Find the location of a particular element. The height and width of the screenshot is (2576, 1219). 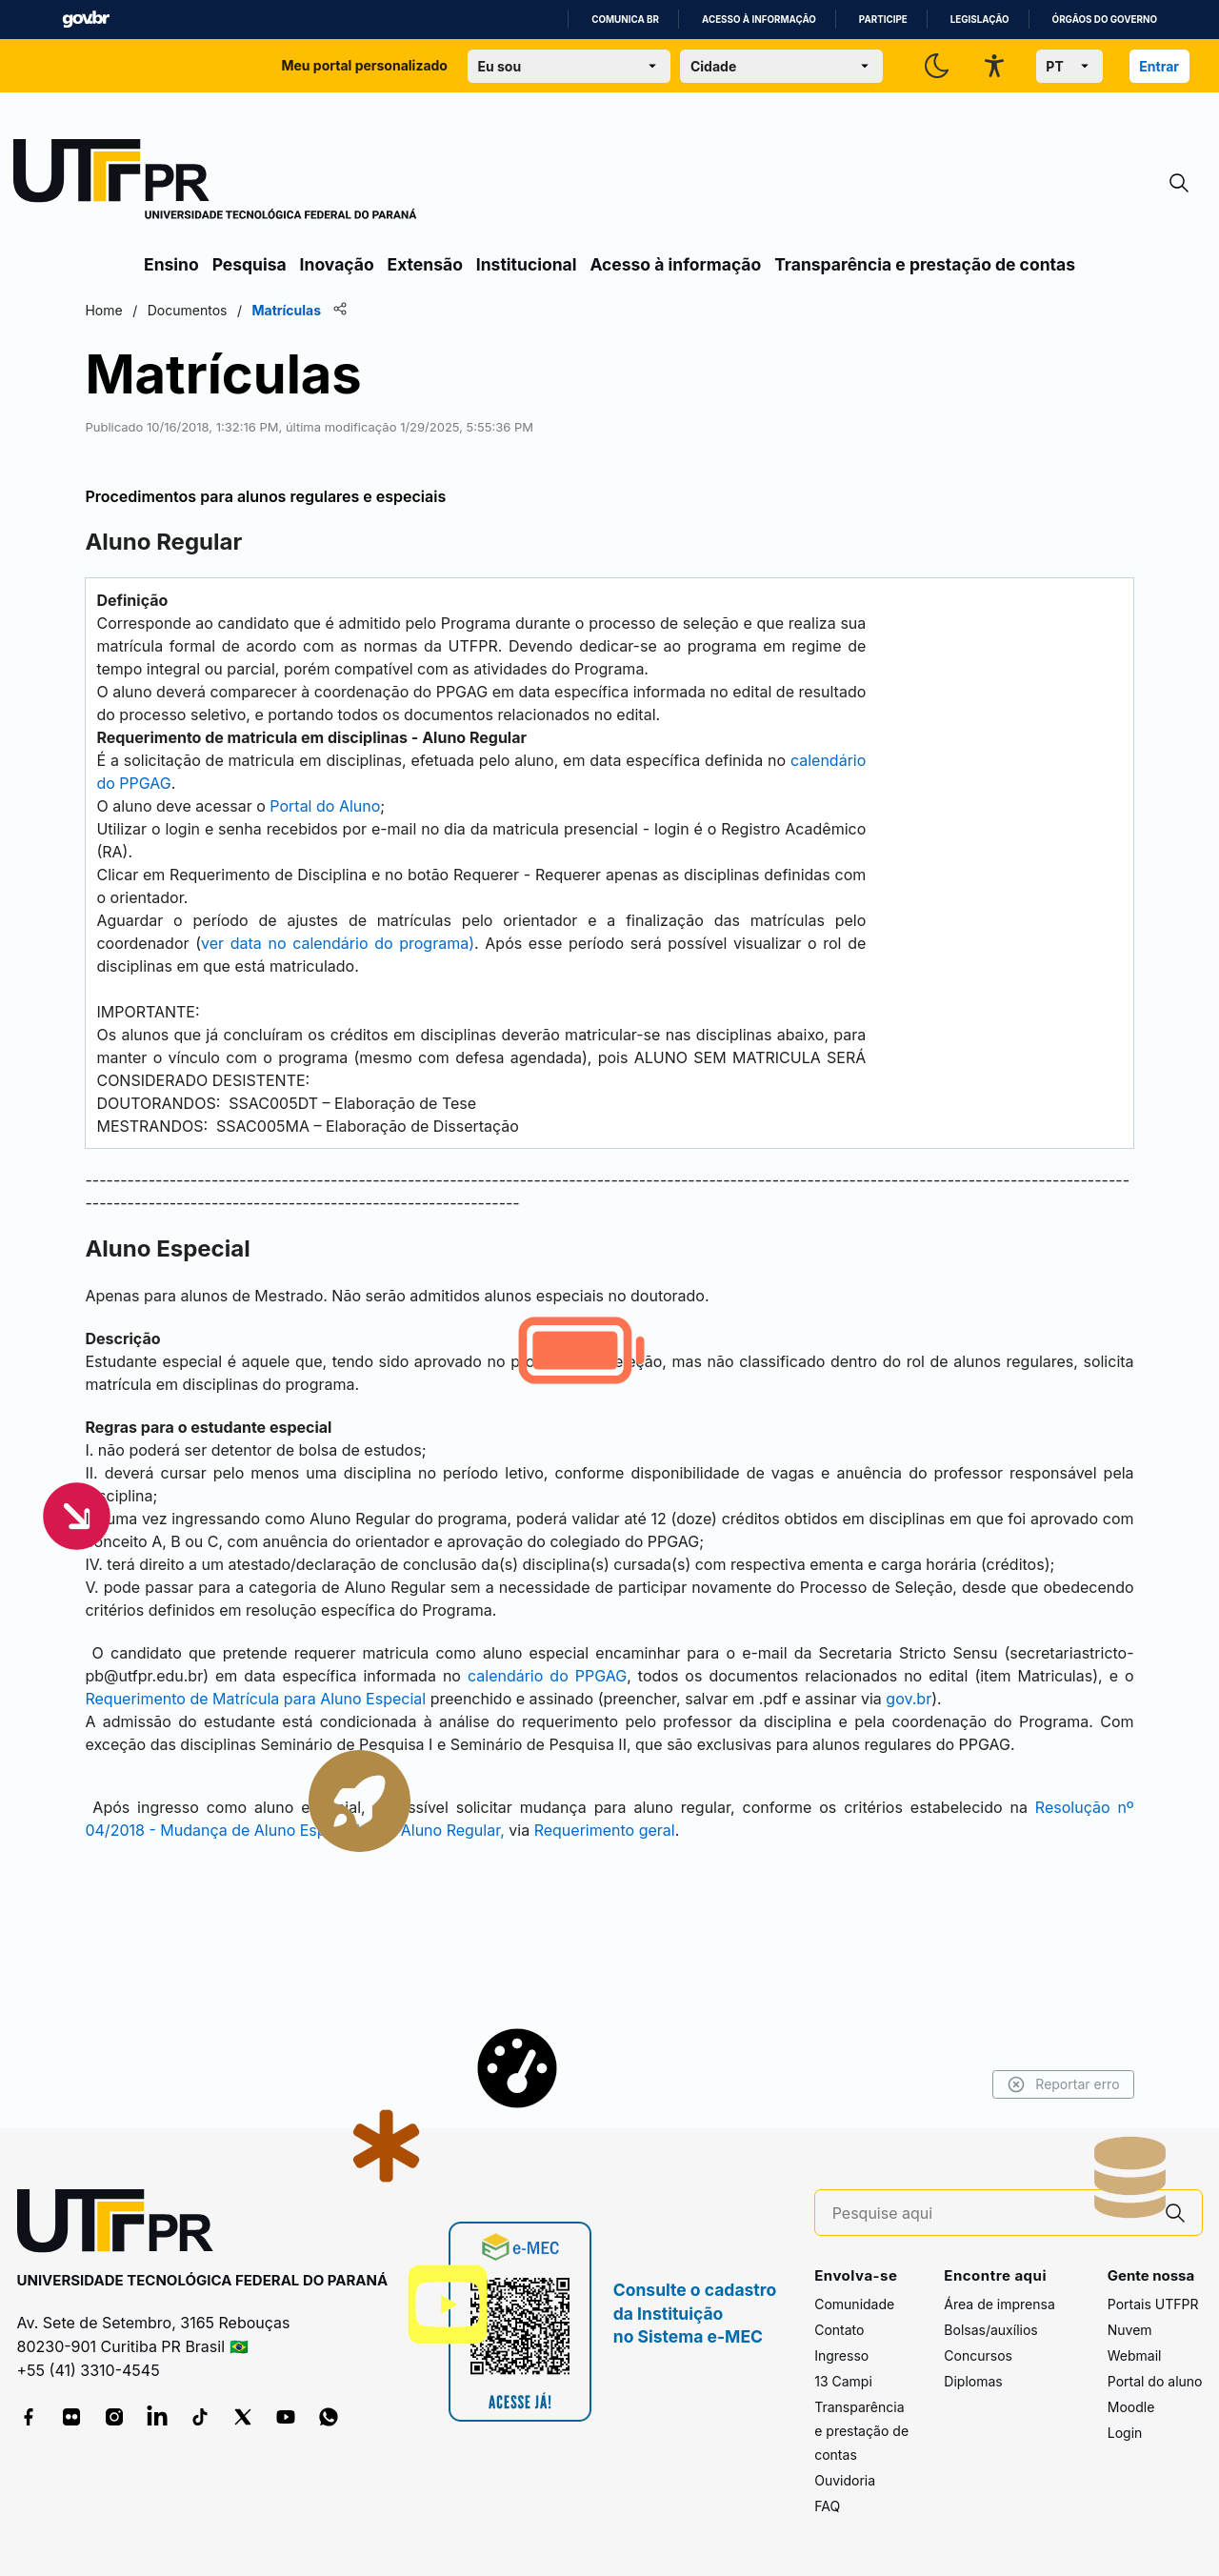

open YouTube app is located at coordinates (448, 2304).